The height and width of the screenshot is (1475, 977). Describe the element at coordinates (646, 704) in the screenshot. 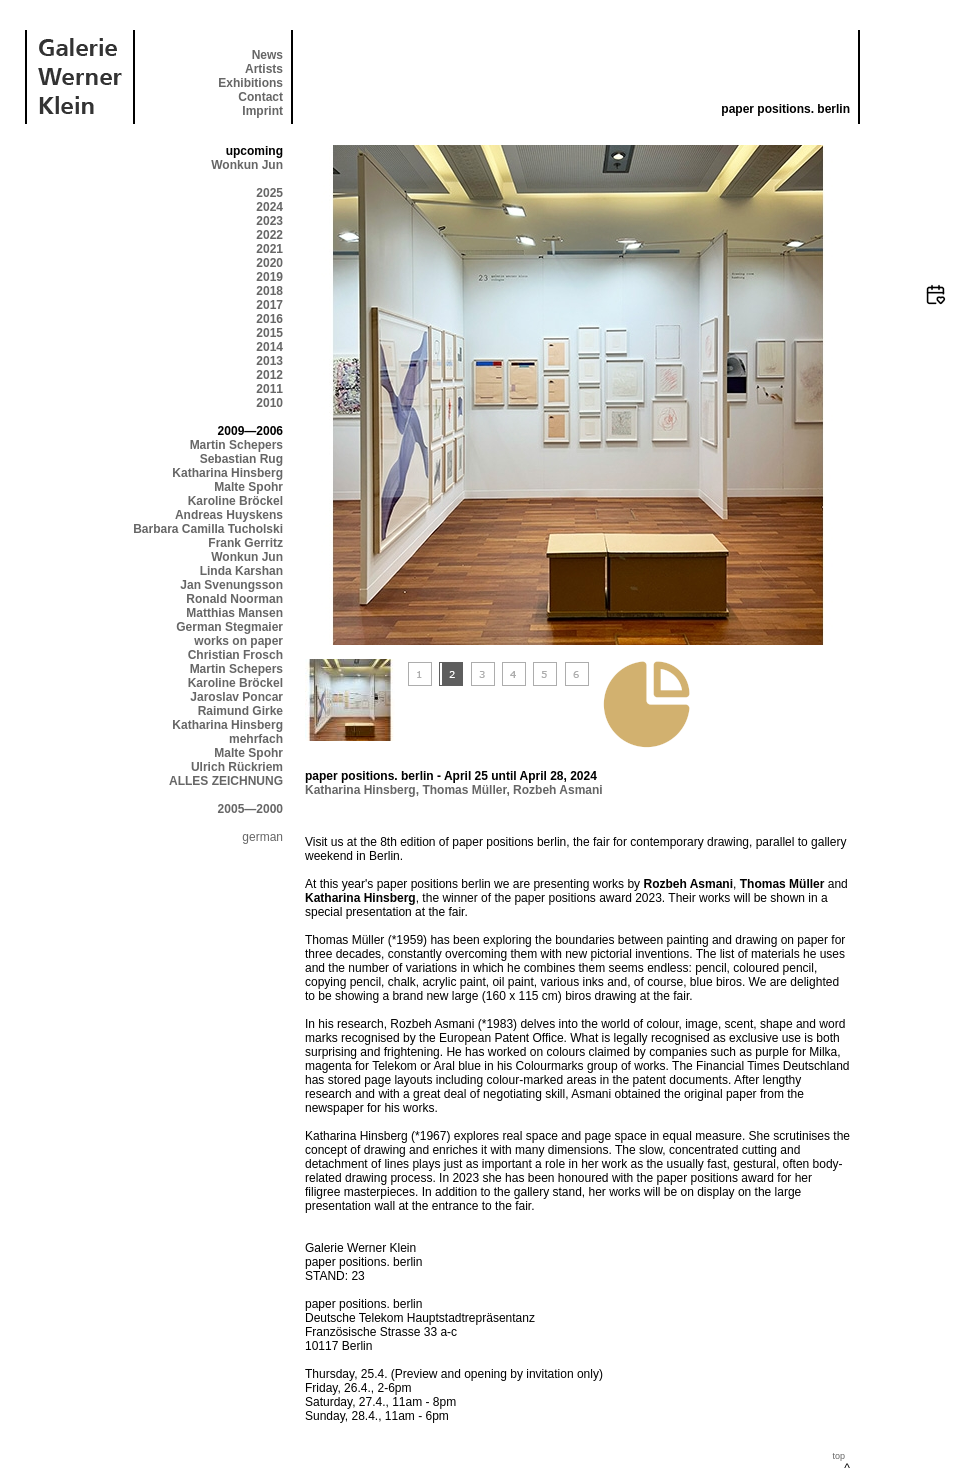

I see `view analytics or statistics breakdown` at that location.